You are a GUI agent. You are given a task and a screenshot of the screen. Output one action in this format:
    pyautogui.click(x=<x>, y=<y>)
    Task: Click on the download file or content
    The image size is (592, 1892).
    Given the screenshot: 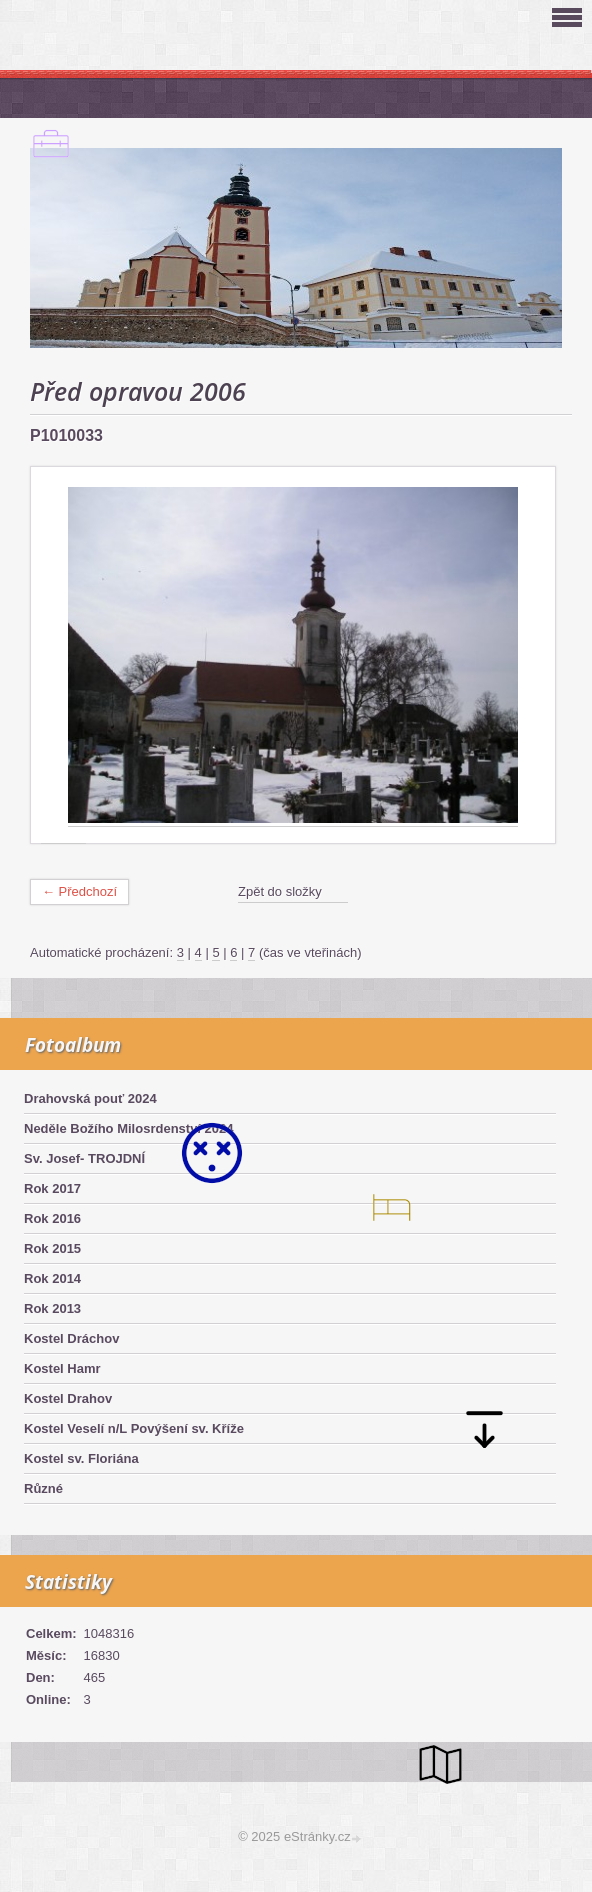 What is the action you would take?
    pyautogui.click(x=484, y=1429)
    